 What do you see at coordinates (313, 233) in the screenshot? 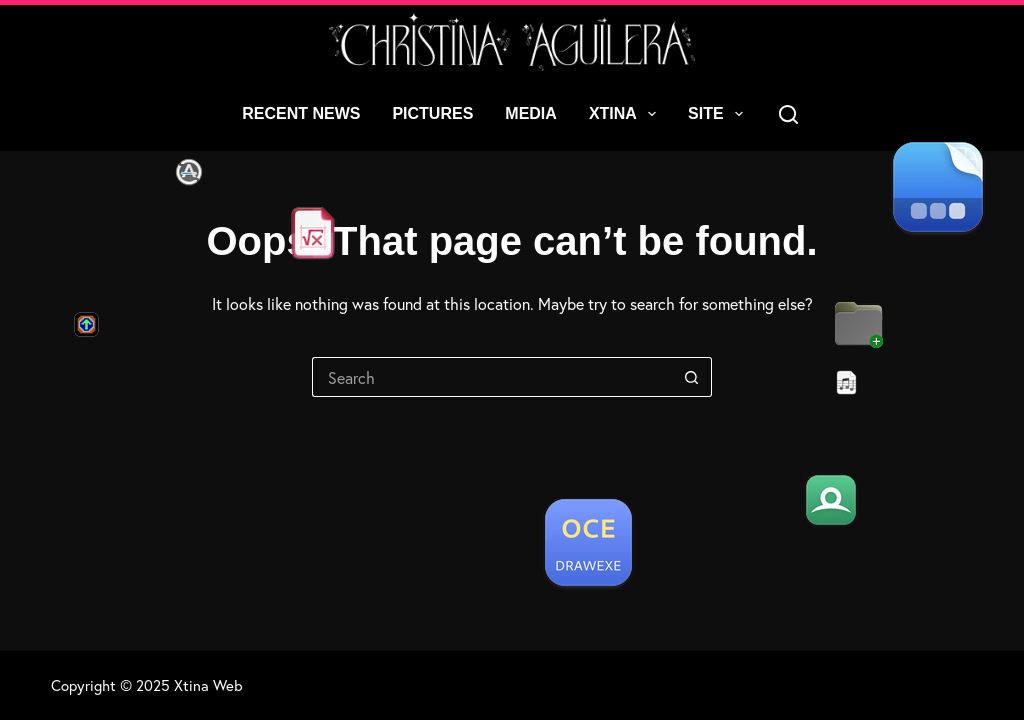
I see `open an opendocument formula template file` at bounding box center [313, 233].